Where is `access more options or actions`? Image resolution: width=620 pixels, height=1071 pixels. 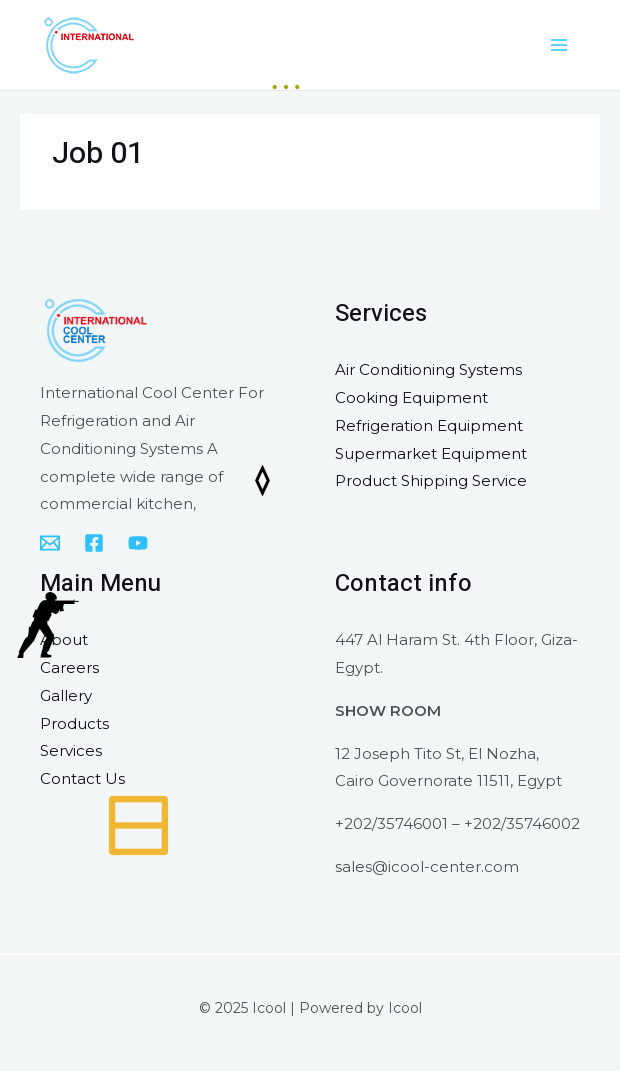 access more options or actions is located at coordinates (286, 87).